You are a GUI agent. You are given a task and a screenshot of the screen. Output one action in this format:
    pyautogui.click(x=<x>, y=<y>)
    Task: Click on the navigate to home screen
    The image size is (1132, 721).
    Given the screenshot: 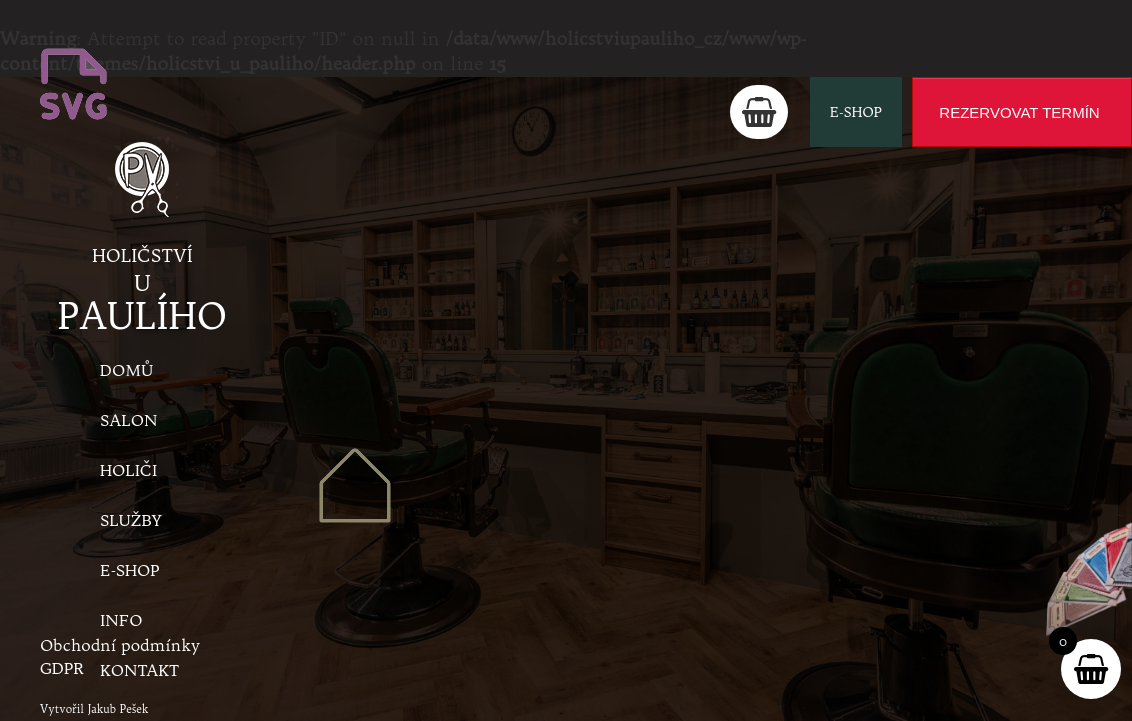 What is the action you would take?
    pyautogui.click(x=355, y=487)
    